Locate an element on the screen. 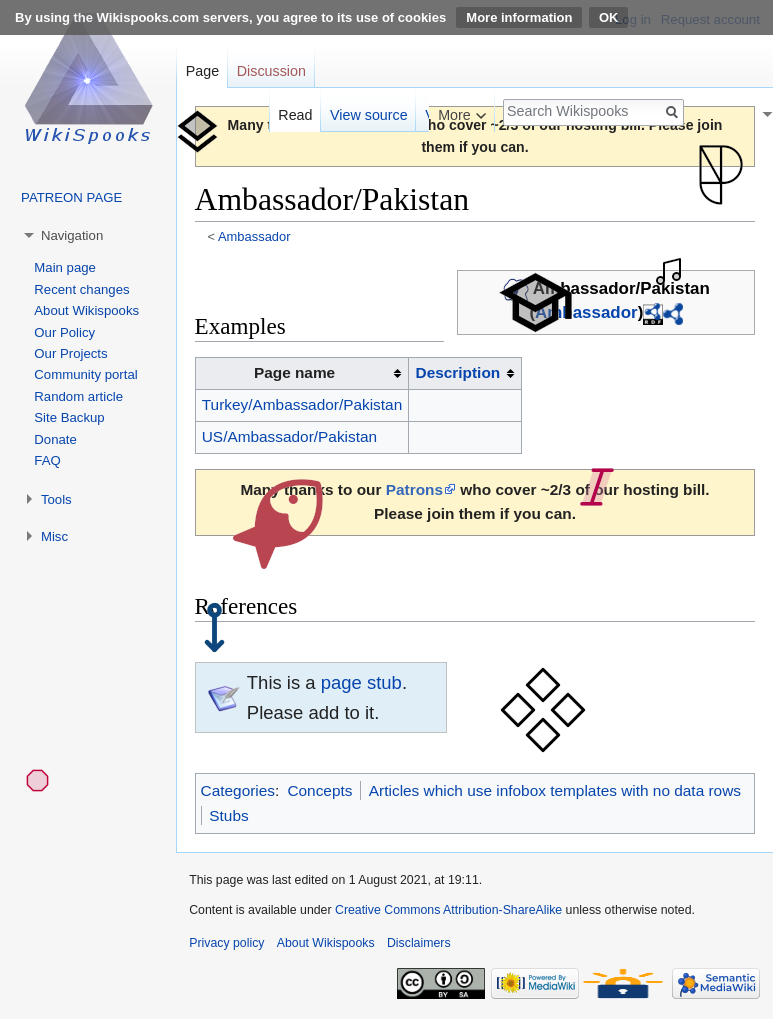  stop or halt action indicator is located at coordinates (37, 780).